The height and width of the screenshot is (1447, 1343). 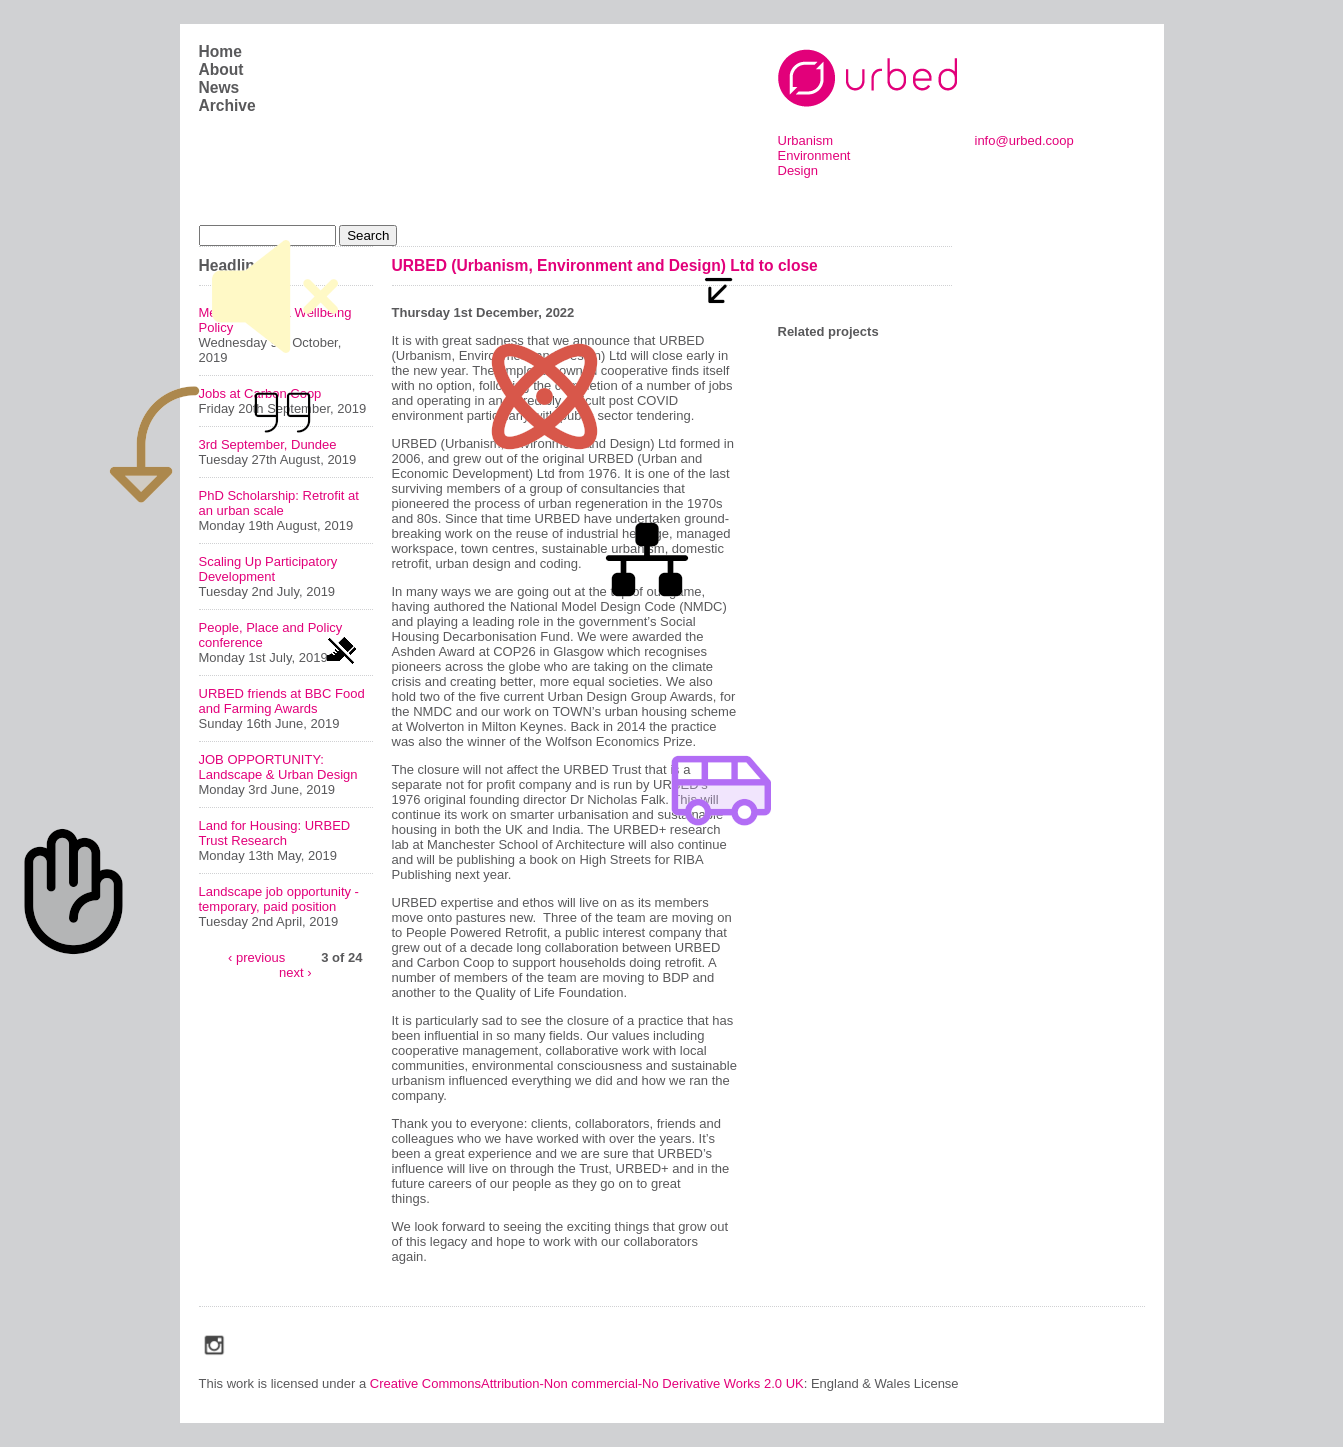 What do you see at coordinates (717, 290) in the screenshot?
I see `move item to bottom-left corner` at bounding box center [717, 290].